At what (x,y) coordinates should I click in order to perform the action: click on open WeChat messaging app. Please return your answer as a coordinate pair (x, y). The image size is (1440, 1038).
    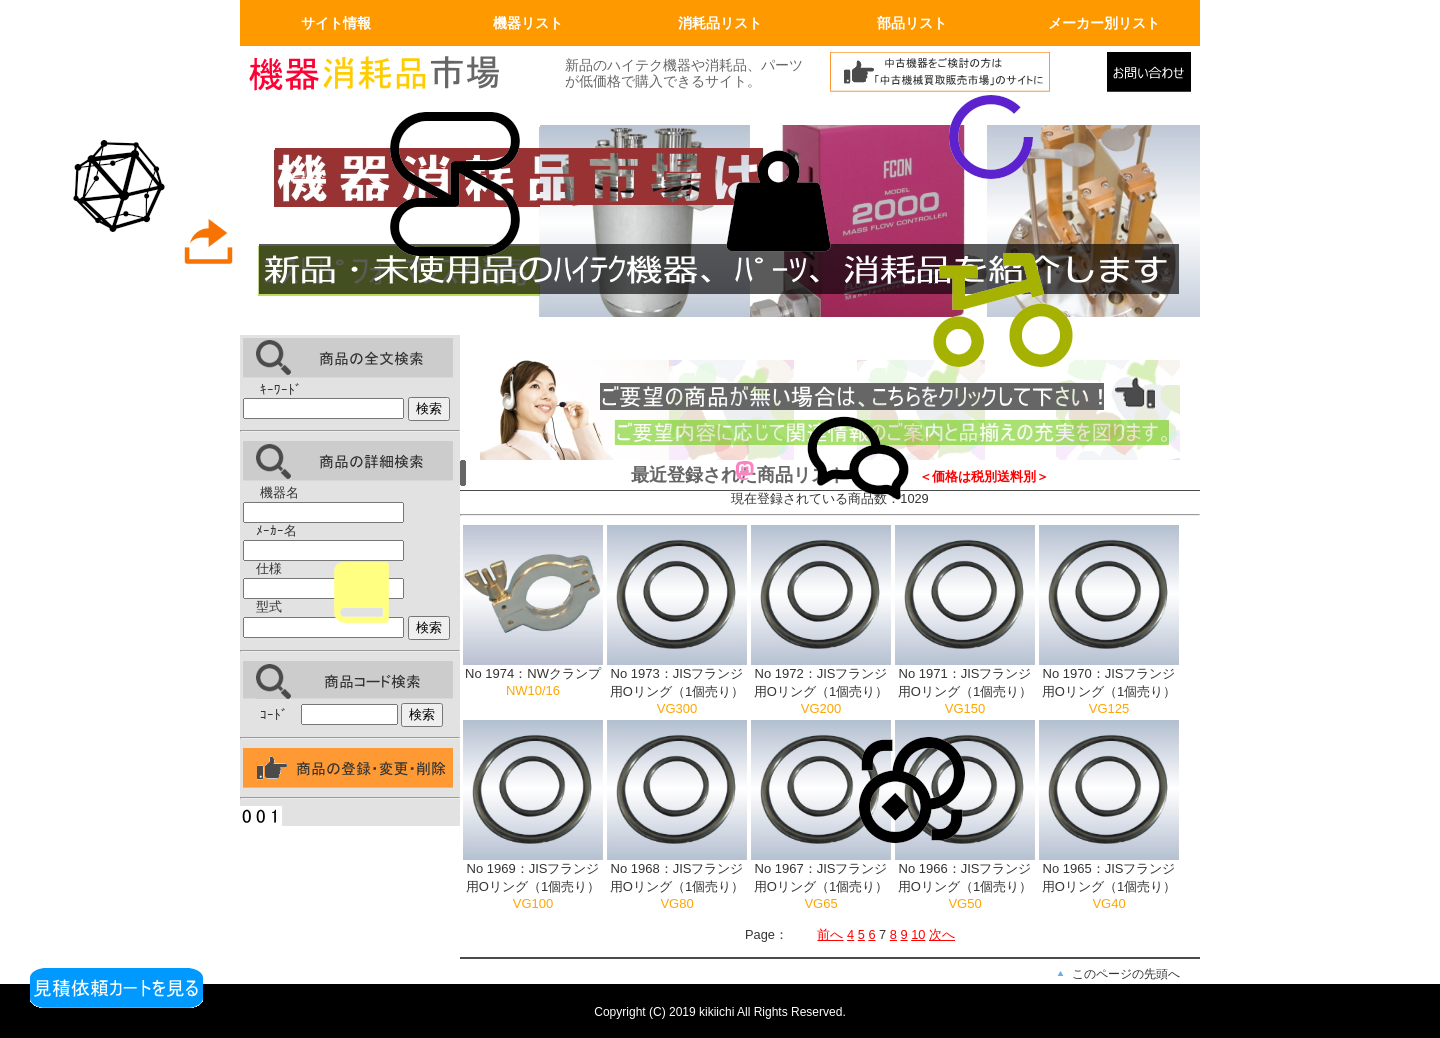
    Looking at the image, I should click on (858, 457).